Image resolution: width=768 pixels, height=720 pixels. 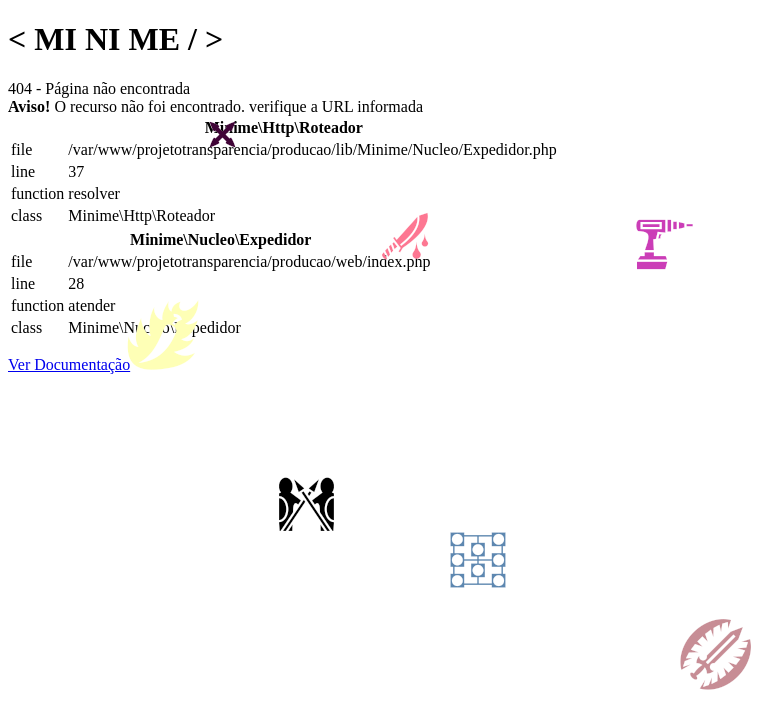 What do you see at coordinates (163, 335) in the screenshot?
I see `select pimiento or pepper ingredient` at bounding box center [163, 335].